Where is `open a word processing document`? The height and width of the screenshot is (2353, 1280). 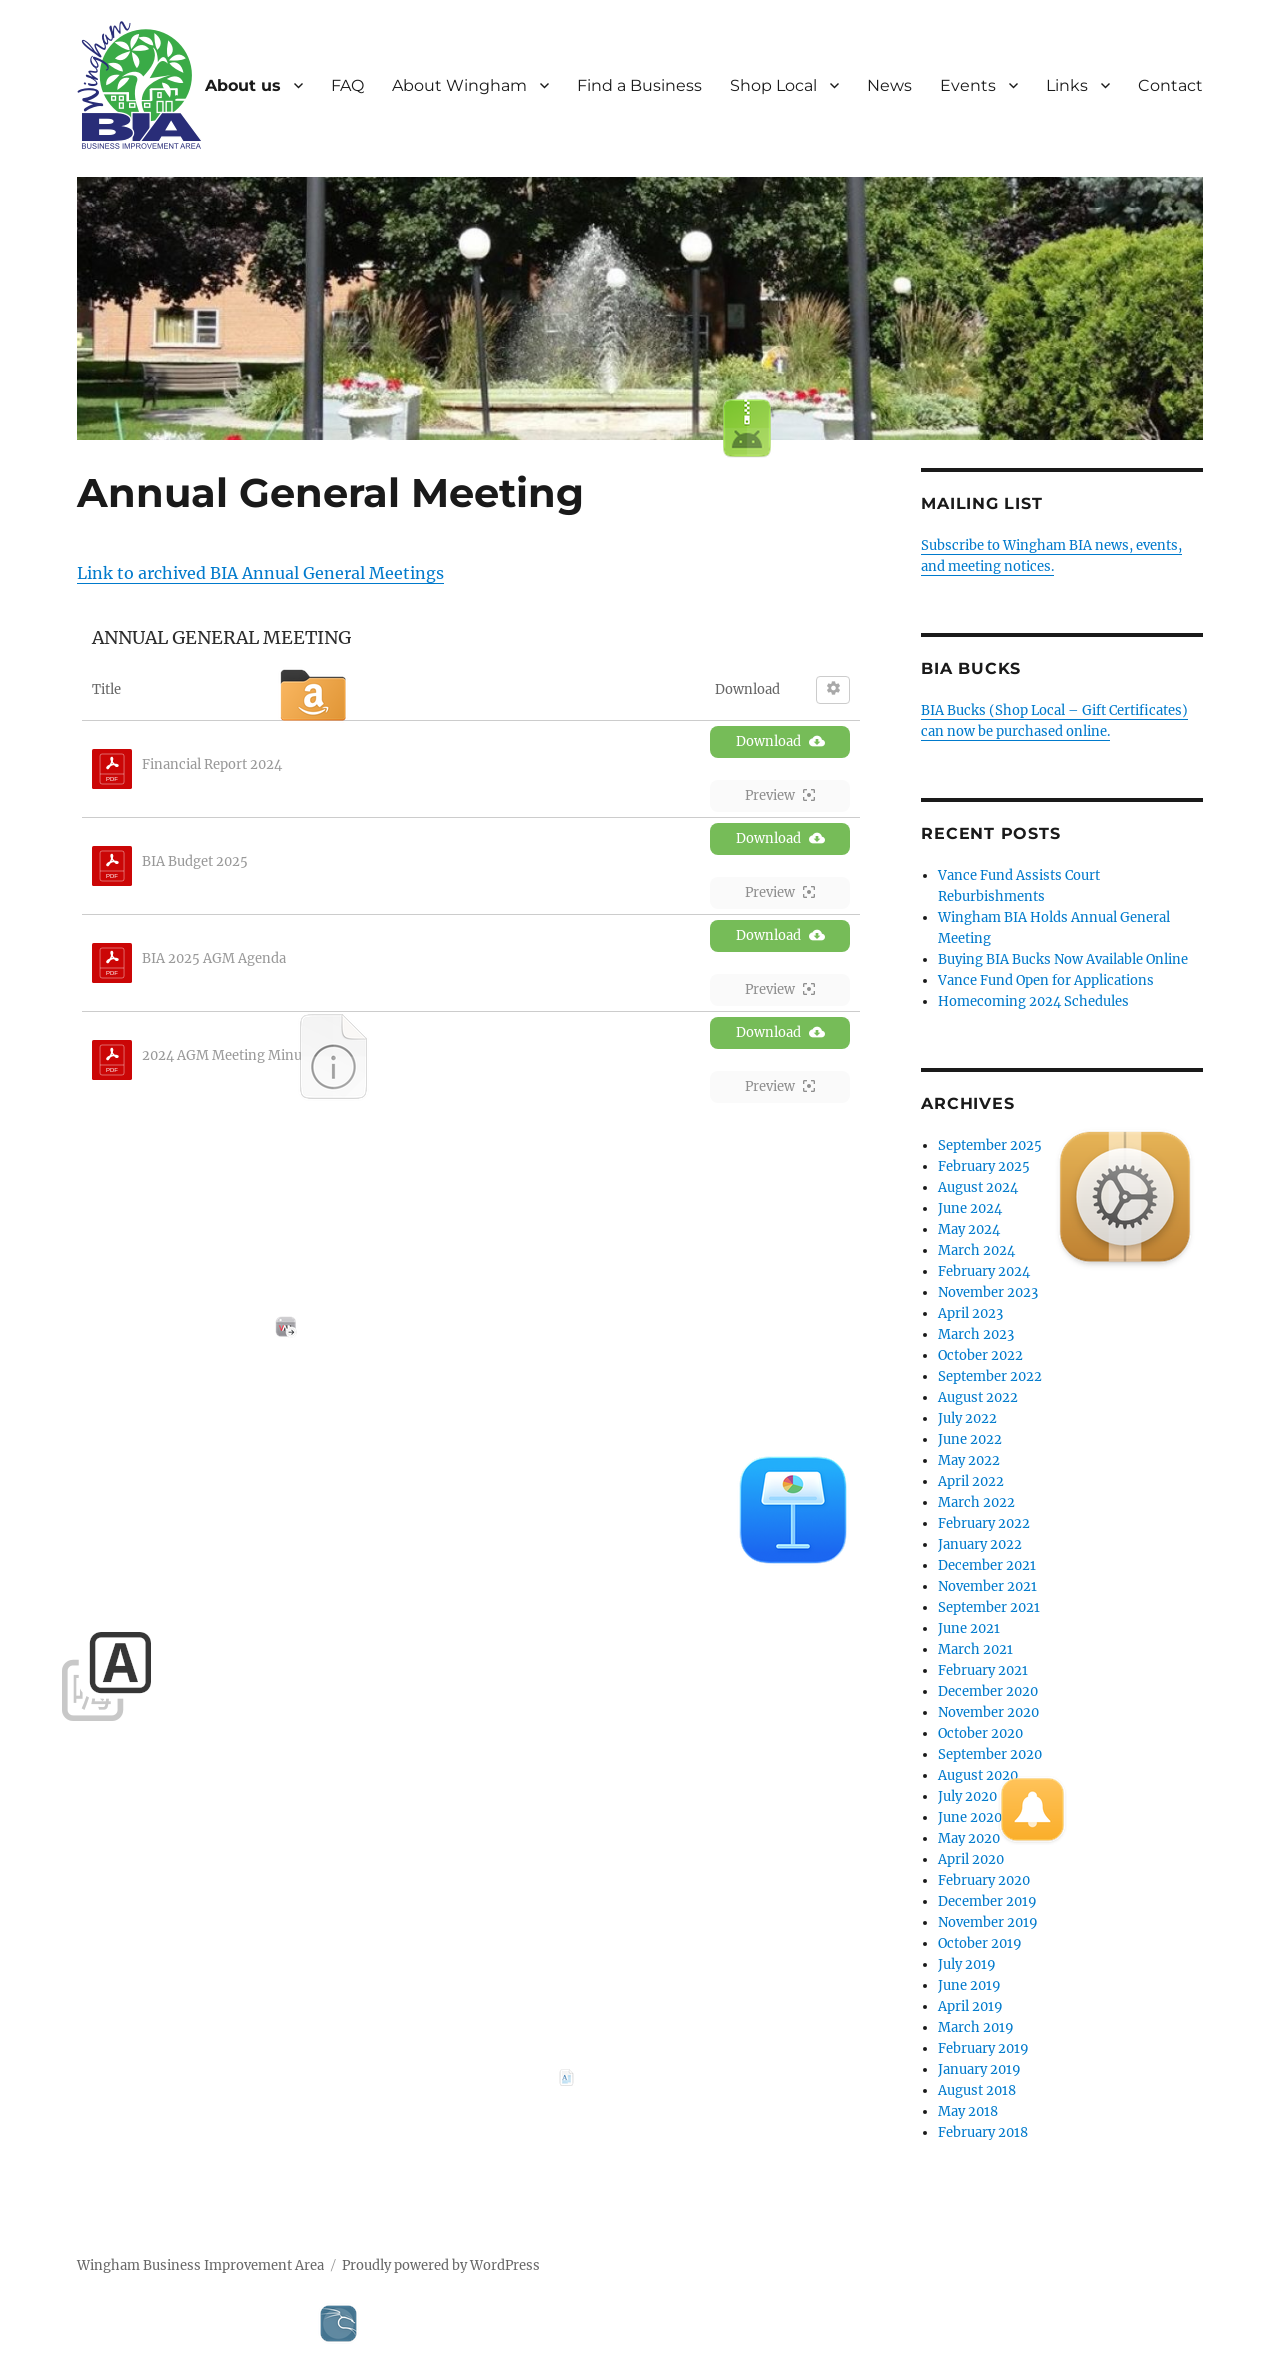 open a word processing document is located at coordinates (566, 2077).